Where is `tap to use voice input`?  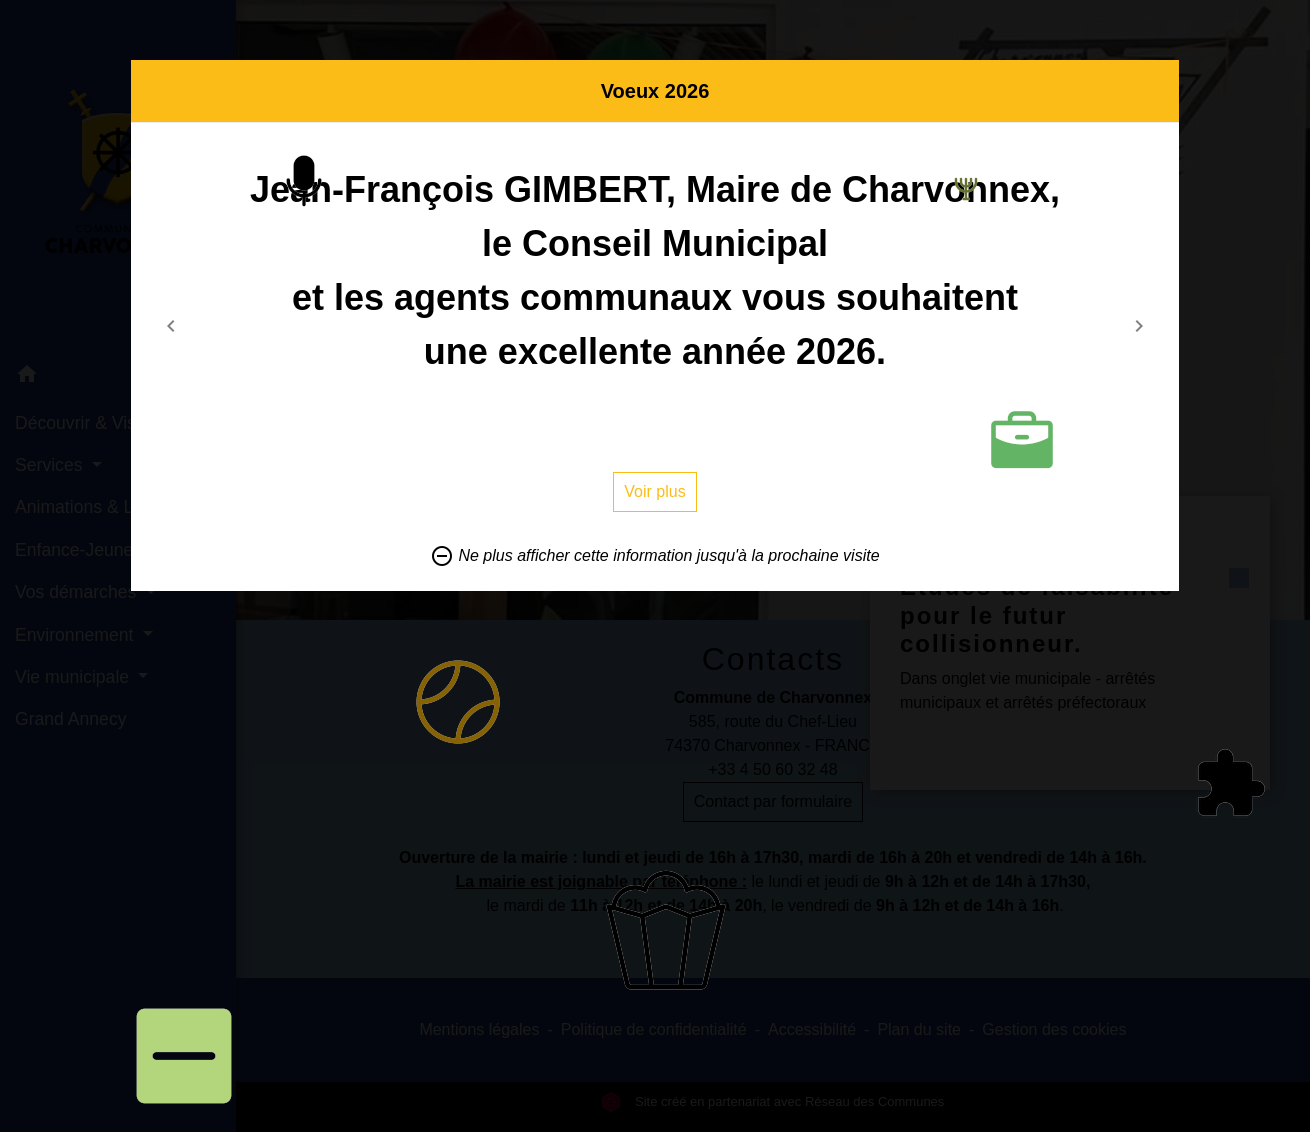 tap to use voice input is located at coordinates (304, 180).